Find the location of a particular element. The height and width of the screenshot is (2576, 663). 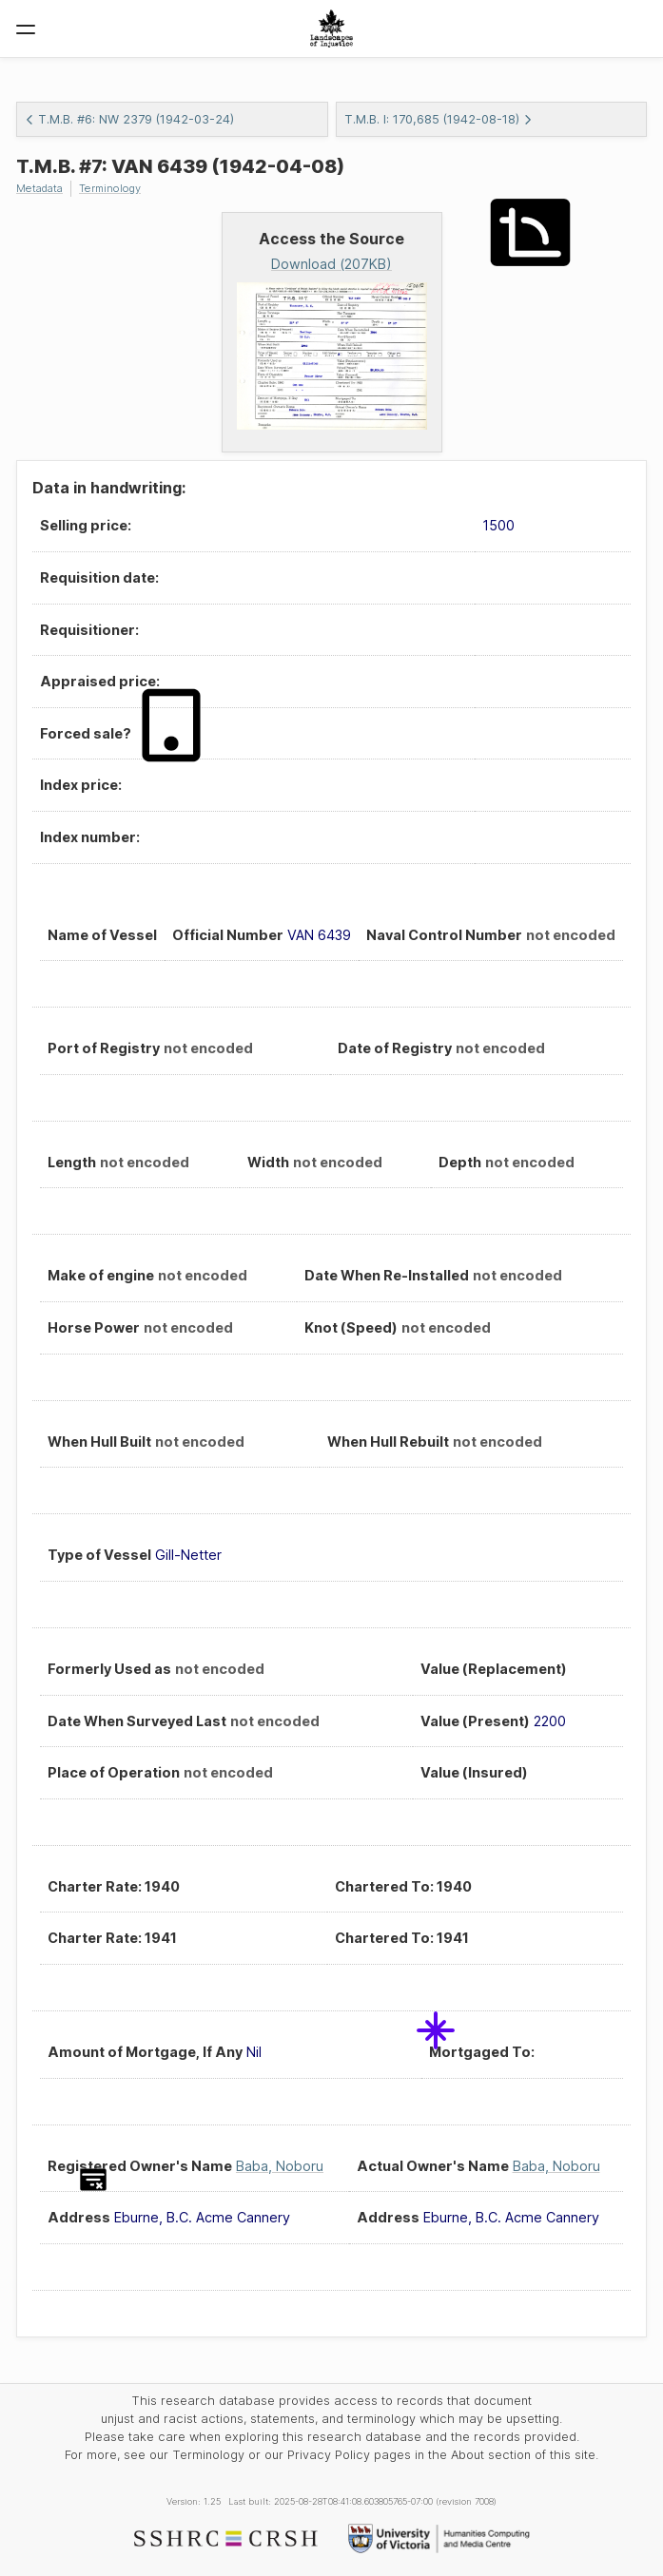

switch to tablet view is located at coordinates (171, 725).